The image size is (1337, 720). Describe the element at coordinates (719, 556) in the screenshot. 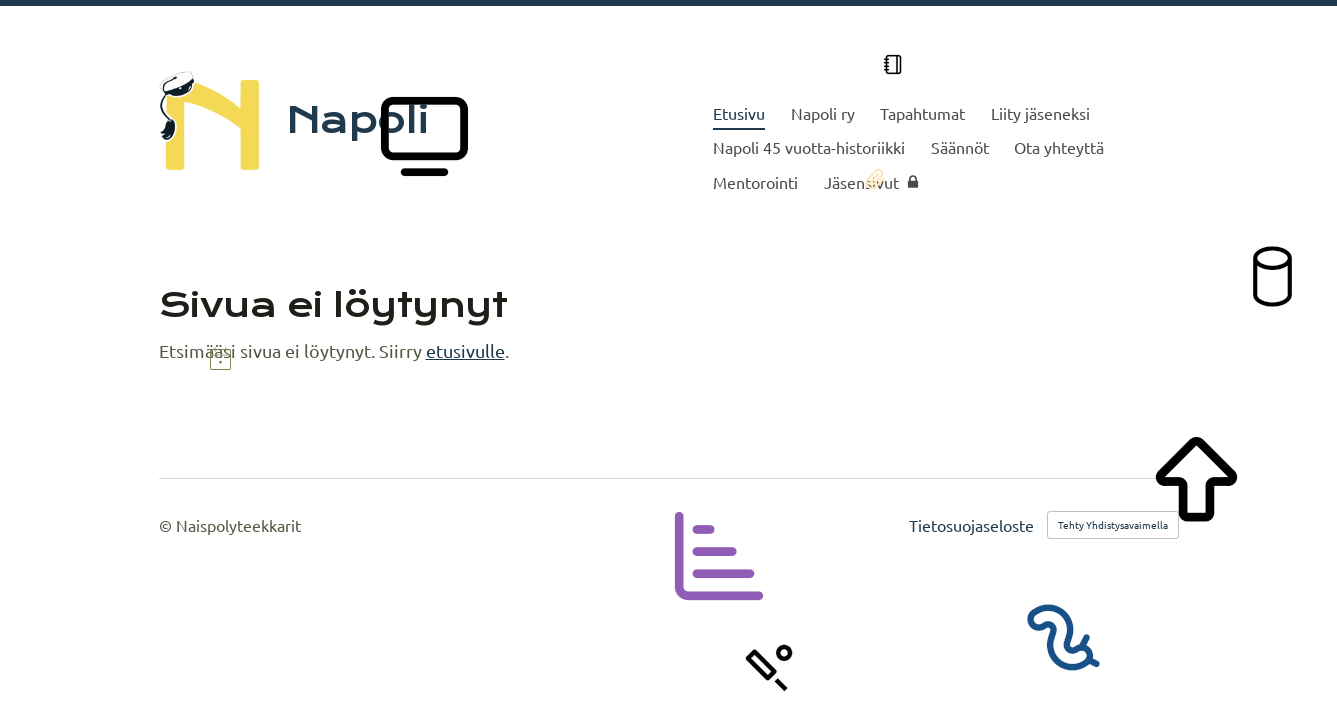

I see `view growth analytics or statistics` at that location.